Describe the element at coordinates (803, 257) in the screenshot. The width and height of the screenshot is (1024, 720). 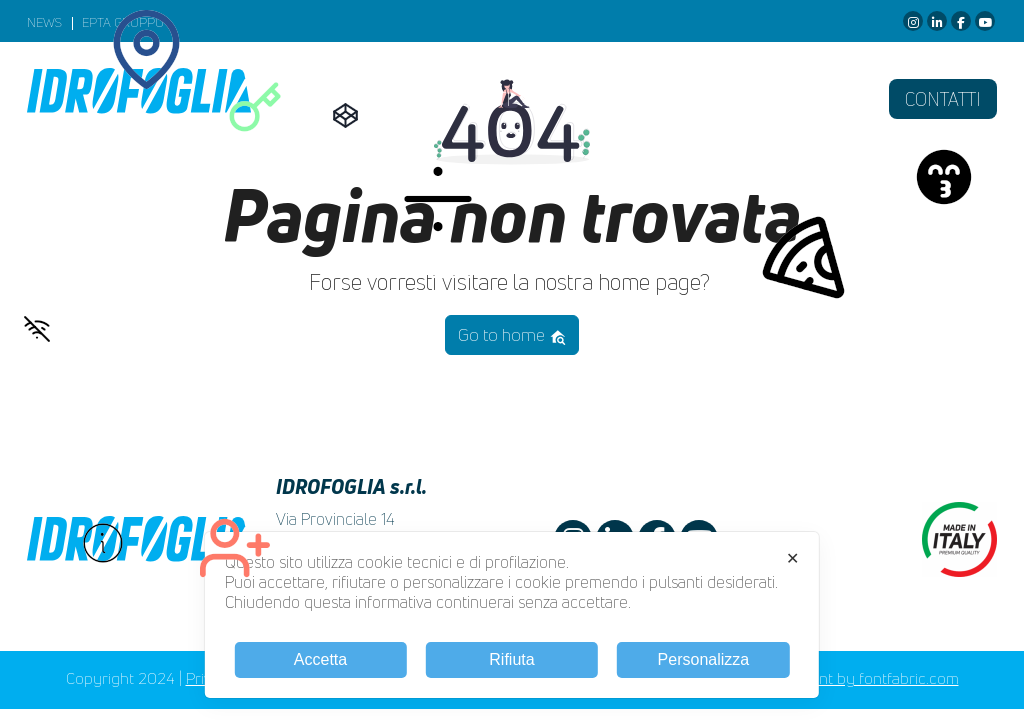
I see `order food or access food delivery` at that location.